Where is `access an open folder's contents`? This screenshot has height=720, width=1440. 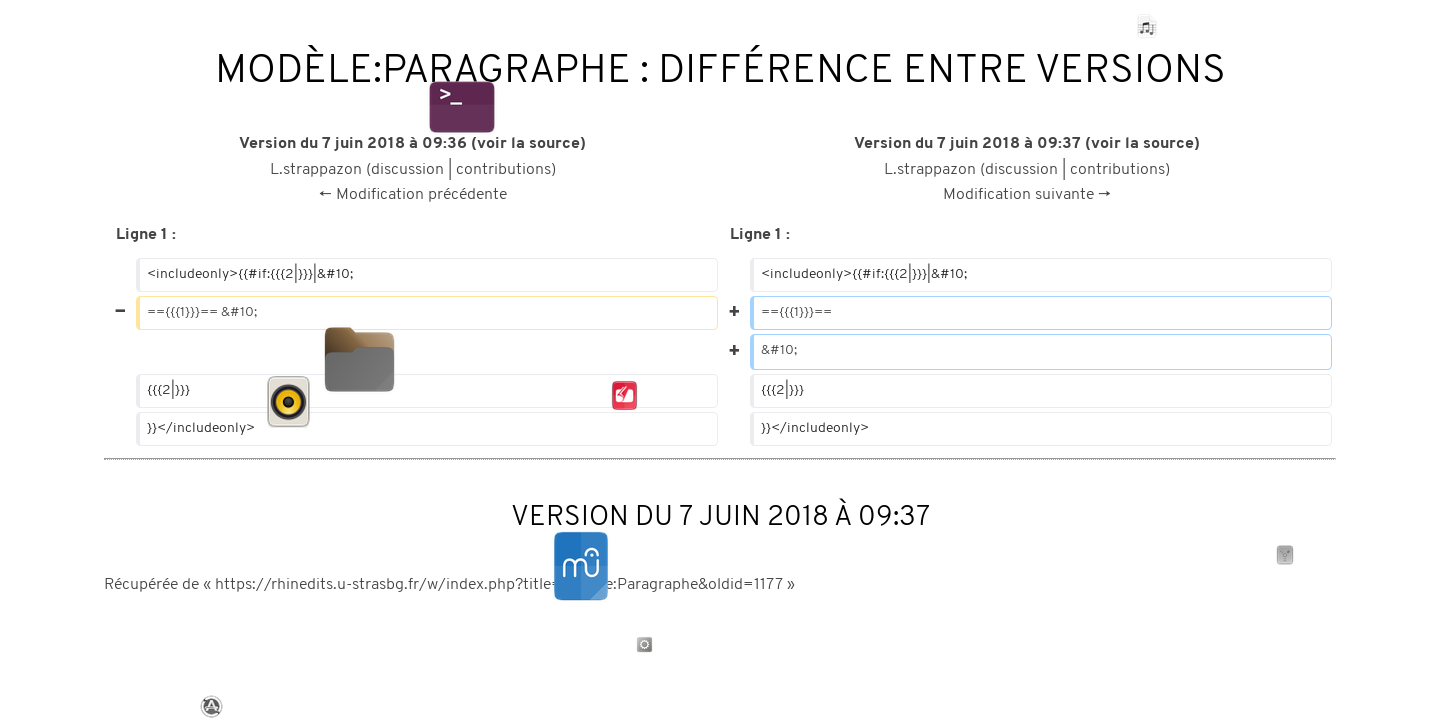
access an open folder's contents is located at coordinates (359, 359).